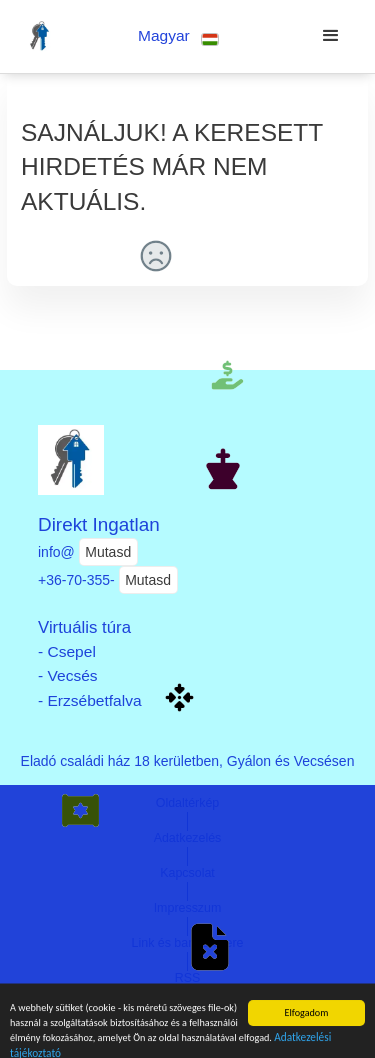 This screenshot has height=1058, width=375. What do you see at coordinates (227, 375) in the screenshot?
I see `make a payment or donation` at bounding box center [227, 375].